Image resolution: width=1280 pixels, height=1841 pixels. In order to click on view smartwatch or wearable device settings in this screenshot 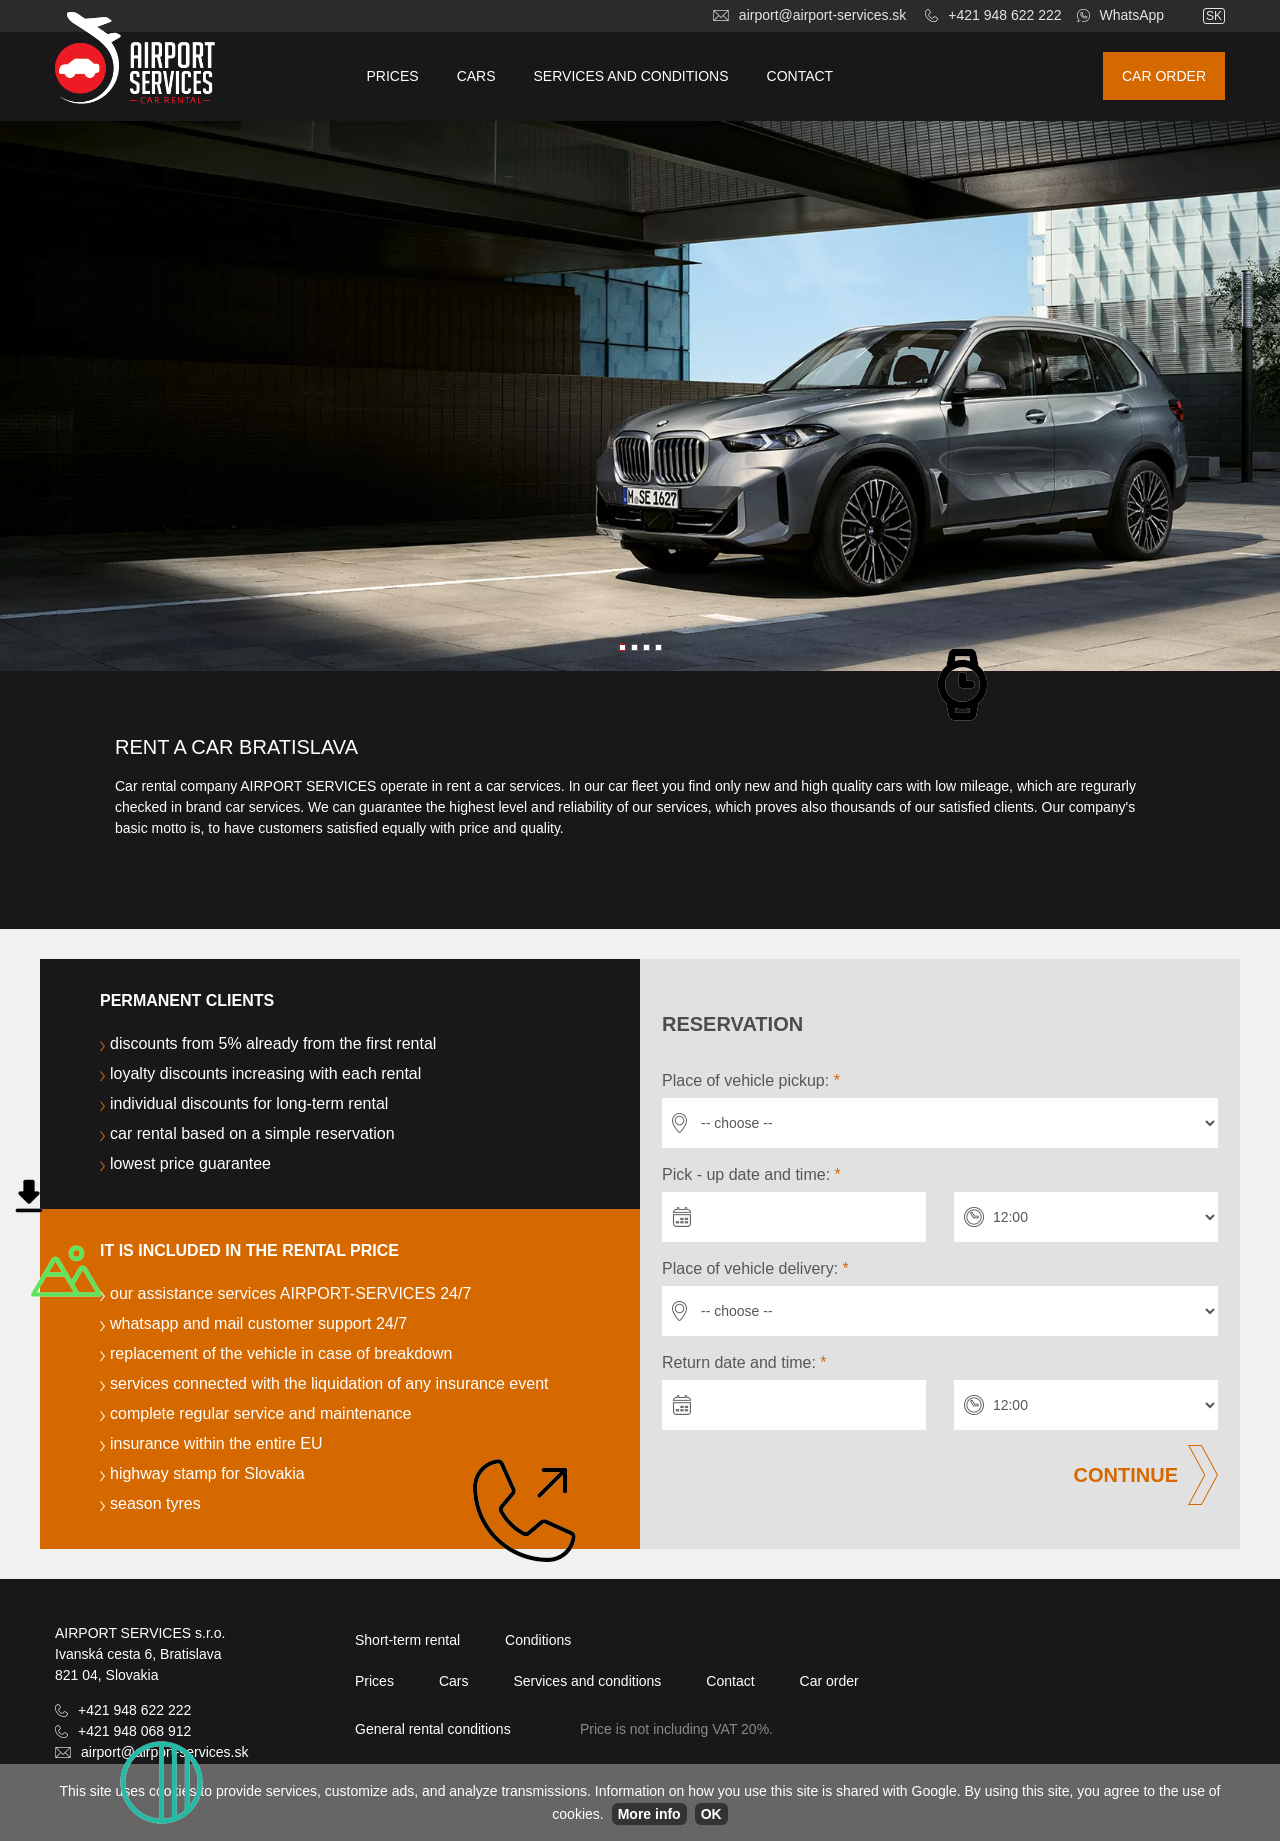, I will do `click(962, 684)`.